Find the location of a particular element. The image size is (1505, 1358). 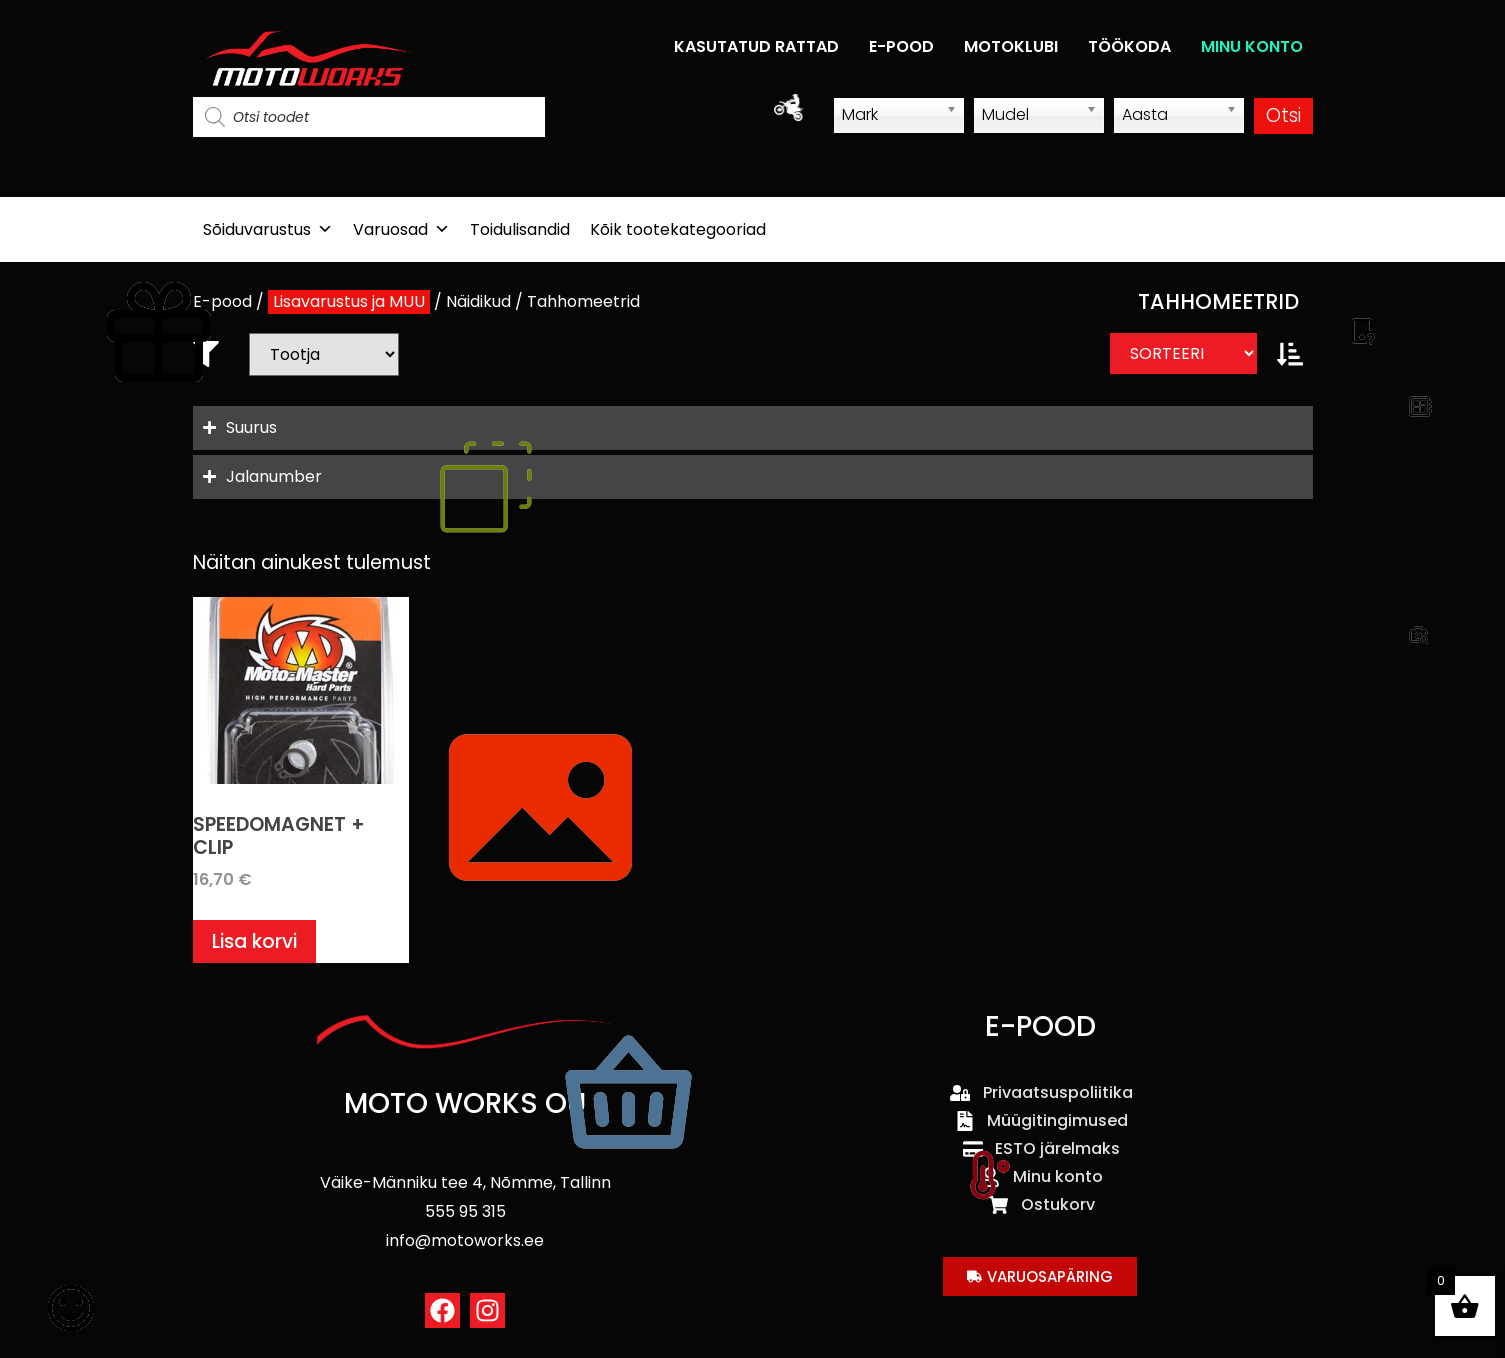

access developer or hardware settings is located at coordinates (1420, 406).